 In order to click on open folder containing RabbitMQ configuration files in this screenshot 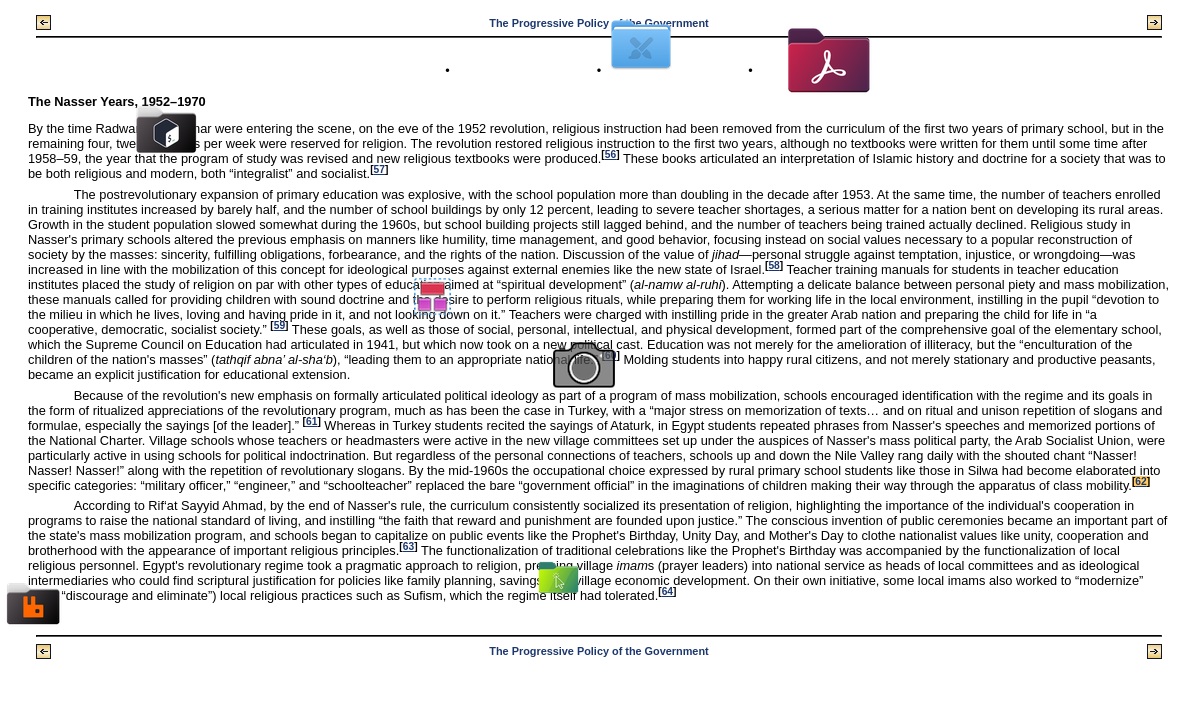, I will do `click(33, 605)`.